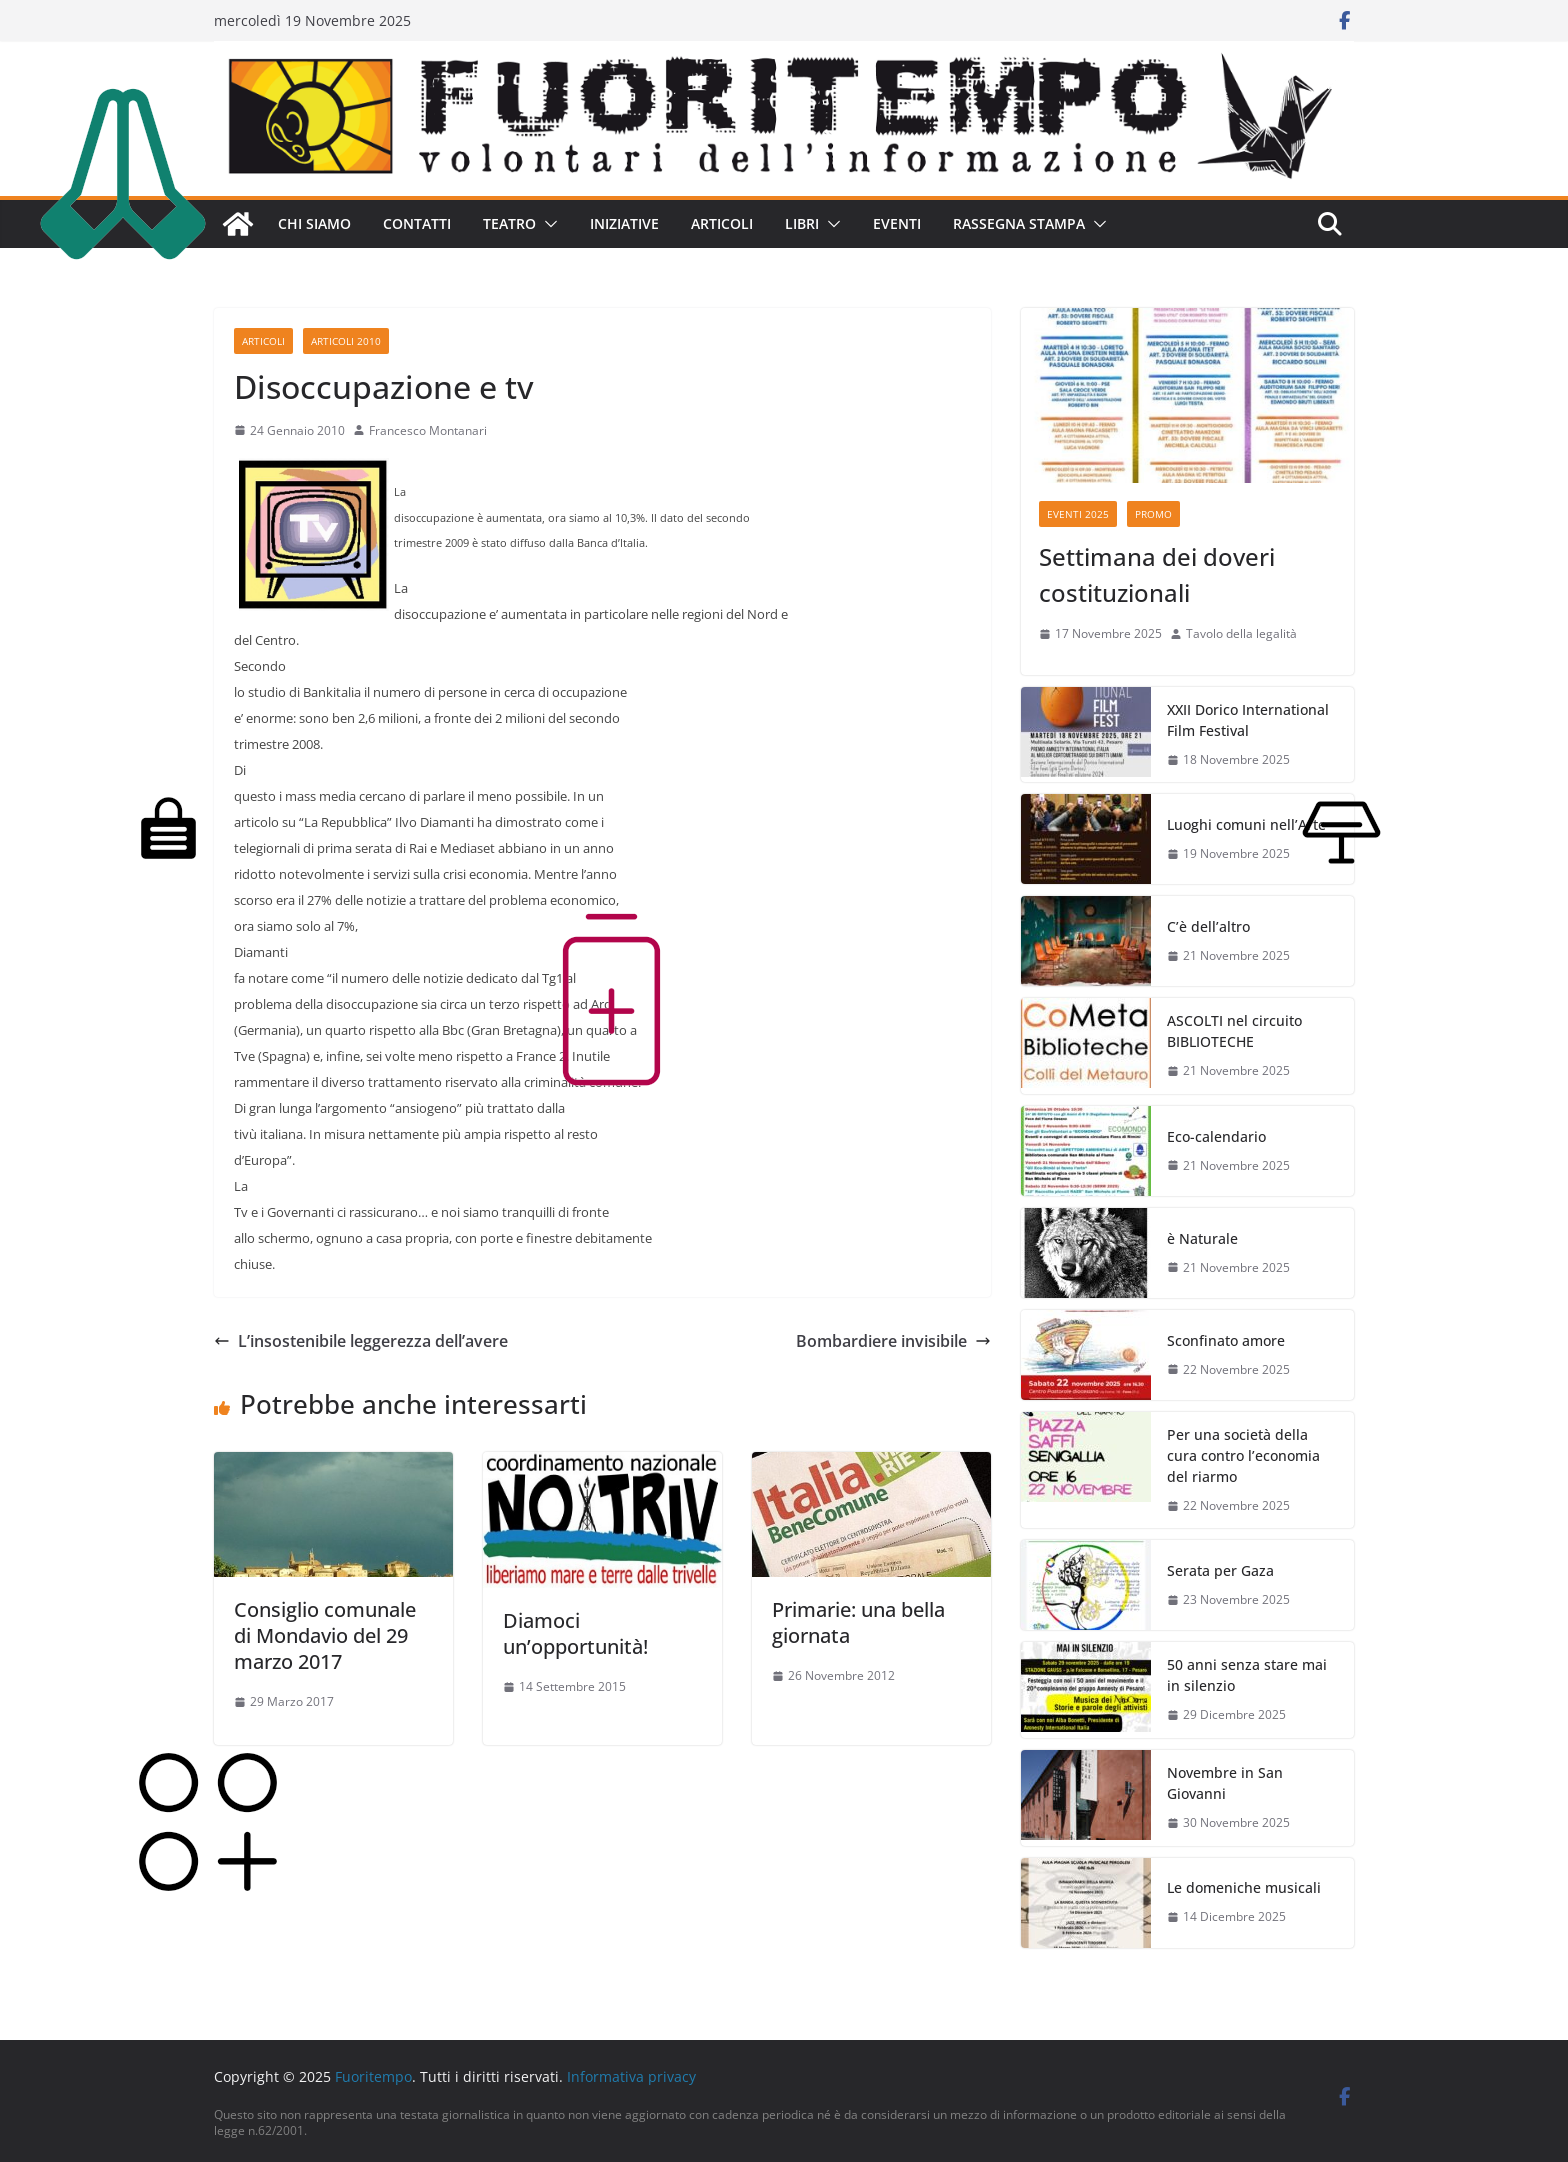 The height and width of the screenshot is (2162, 1568). Describe the element at coordinates (208, 1822) in the screenshot. I see `add a new item to a collection` at that location.